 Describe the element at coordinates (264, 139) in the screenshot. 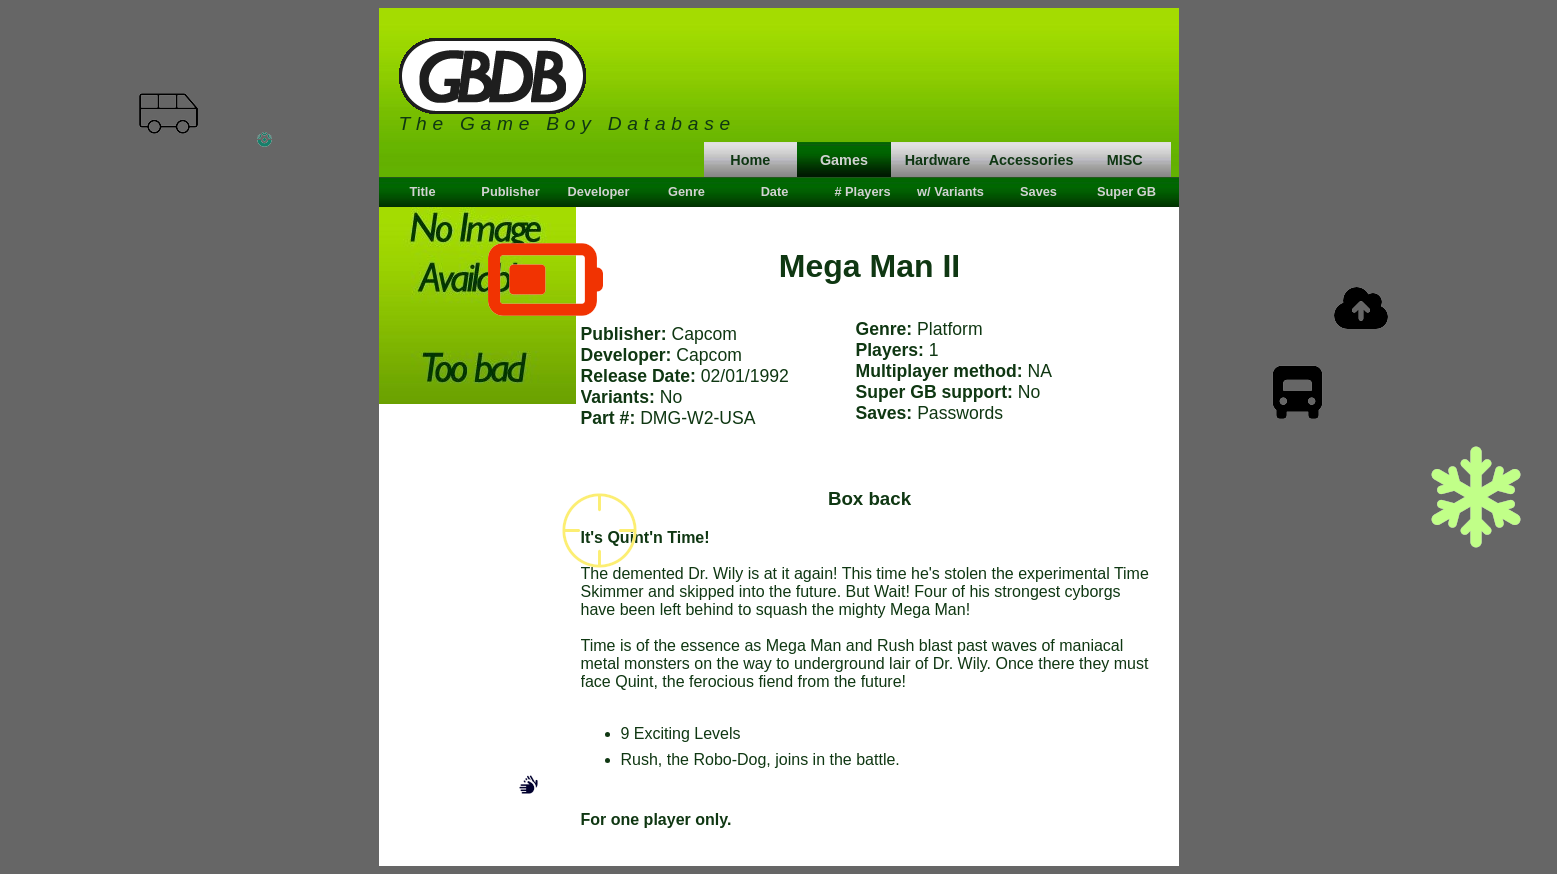

I see `open screenpal screen recording app` at that location.